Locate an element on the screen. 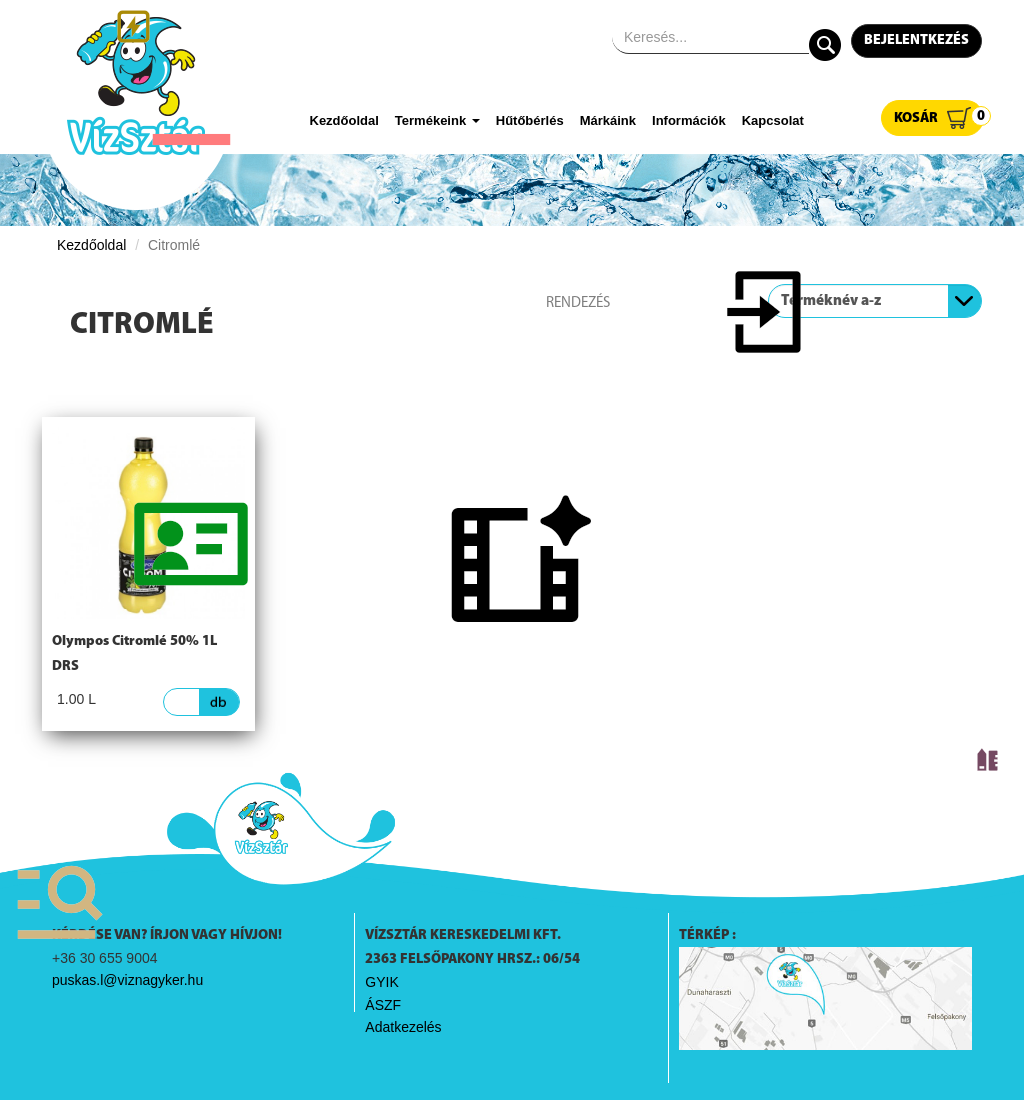  log in to your account is located at coordinates (768, 312).